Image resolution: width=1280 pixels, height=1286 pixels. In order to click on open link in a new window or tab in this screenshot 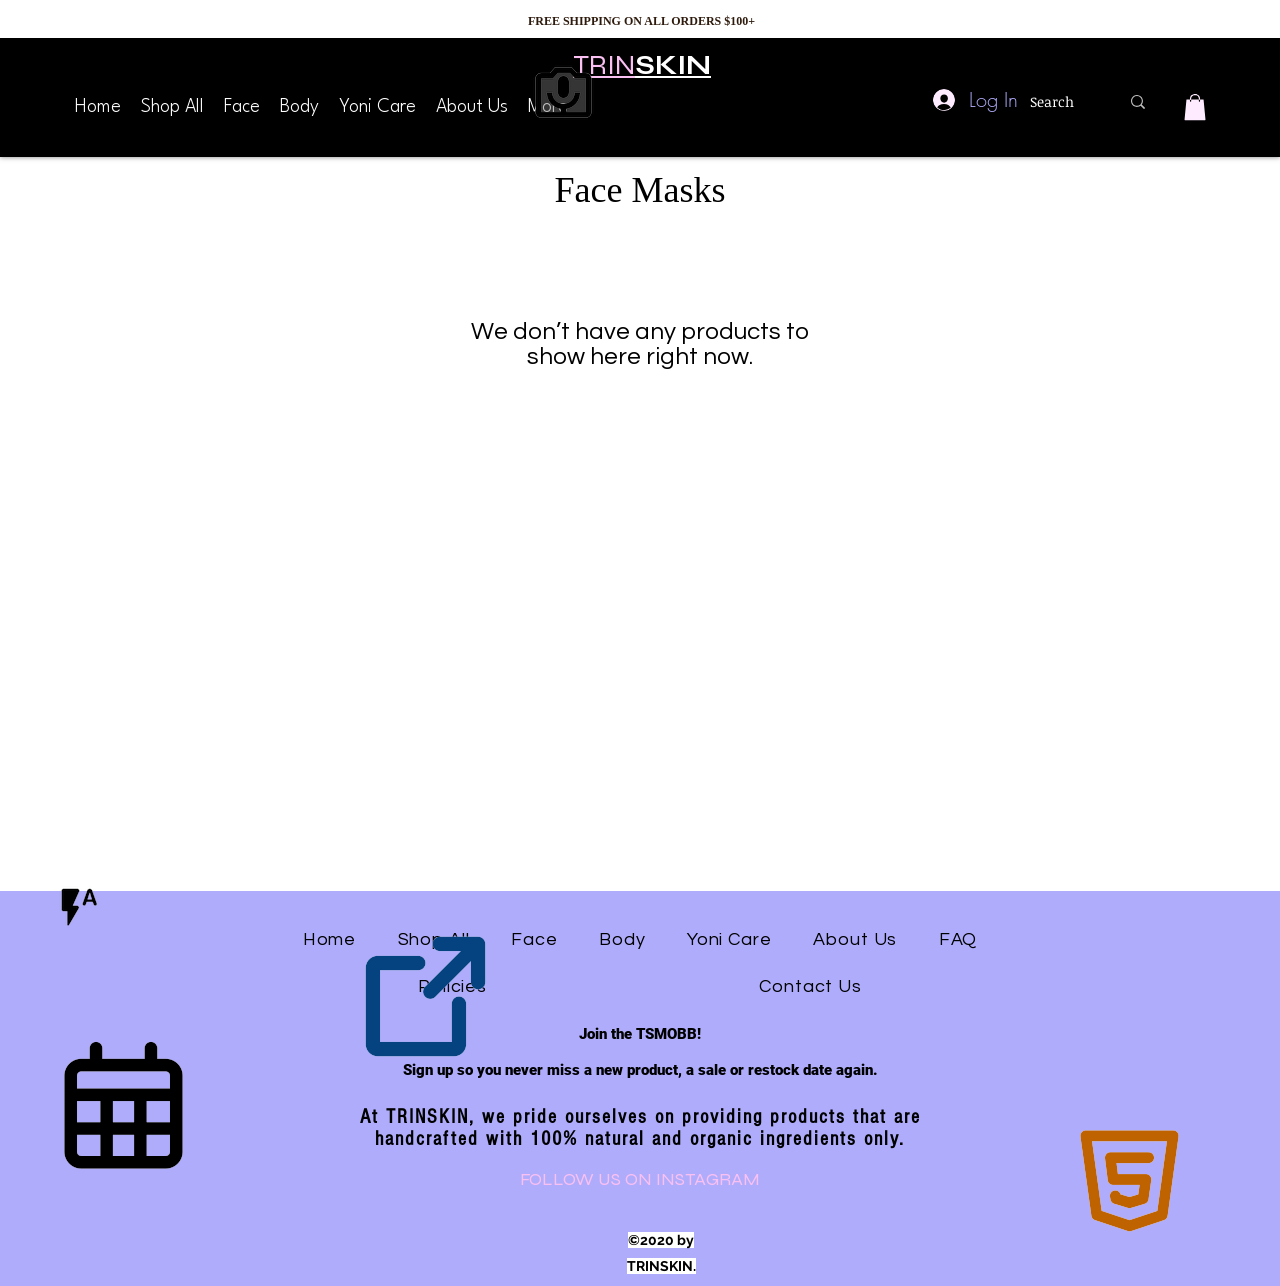, I will do `click(425, 996)`.